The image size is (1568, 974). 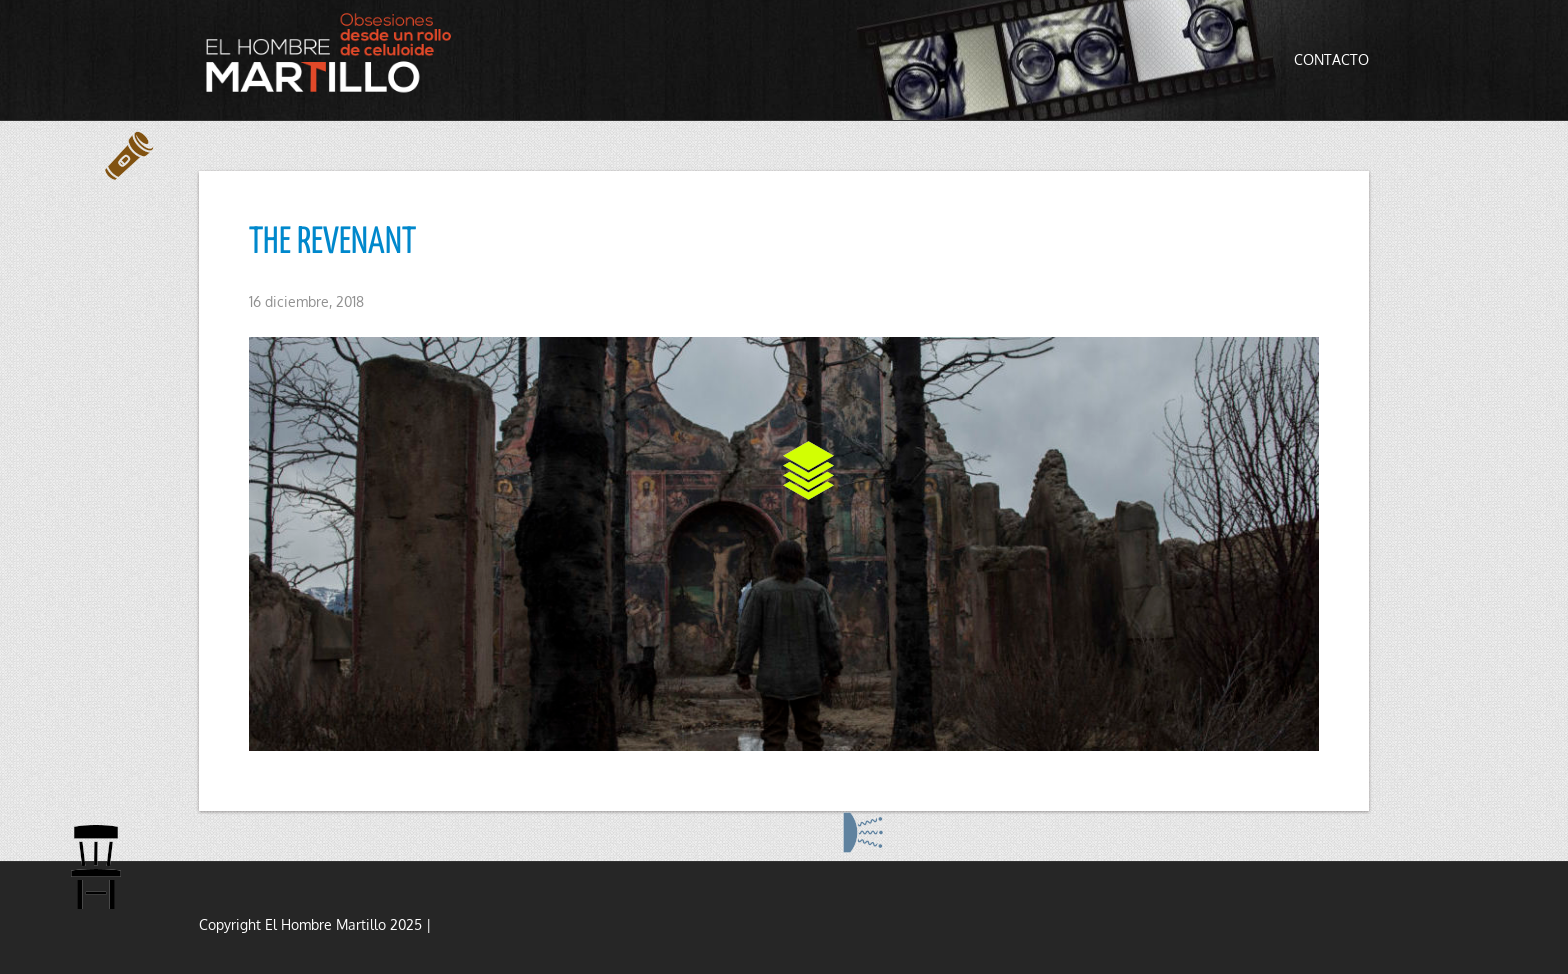 What do you see at coordinates (96, 867) in the screenshot?
I see `browse furniture items in a game inventory` at bounding box center [96, 867].